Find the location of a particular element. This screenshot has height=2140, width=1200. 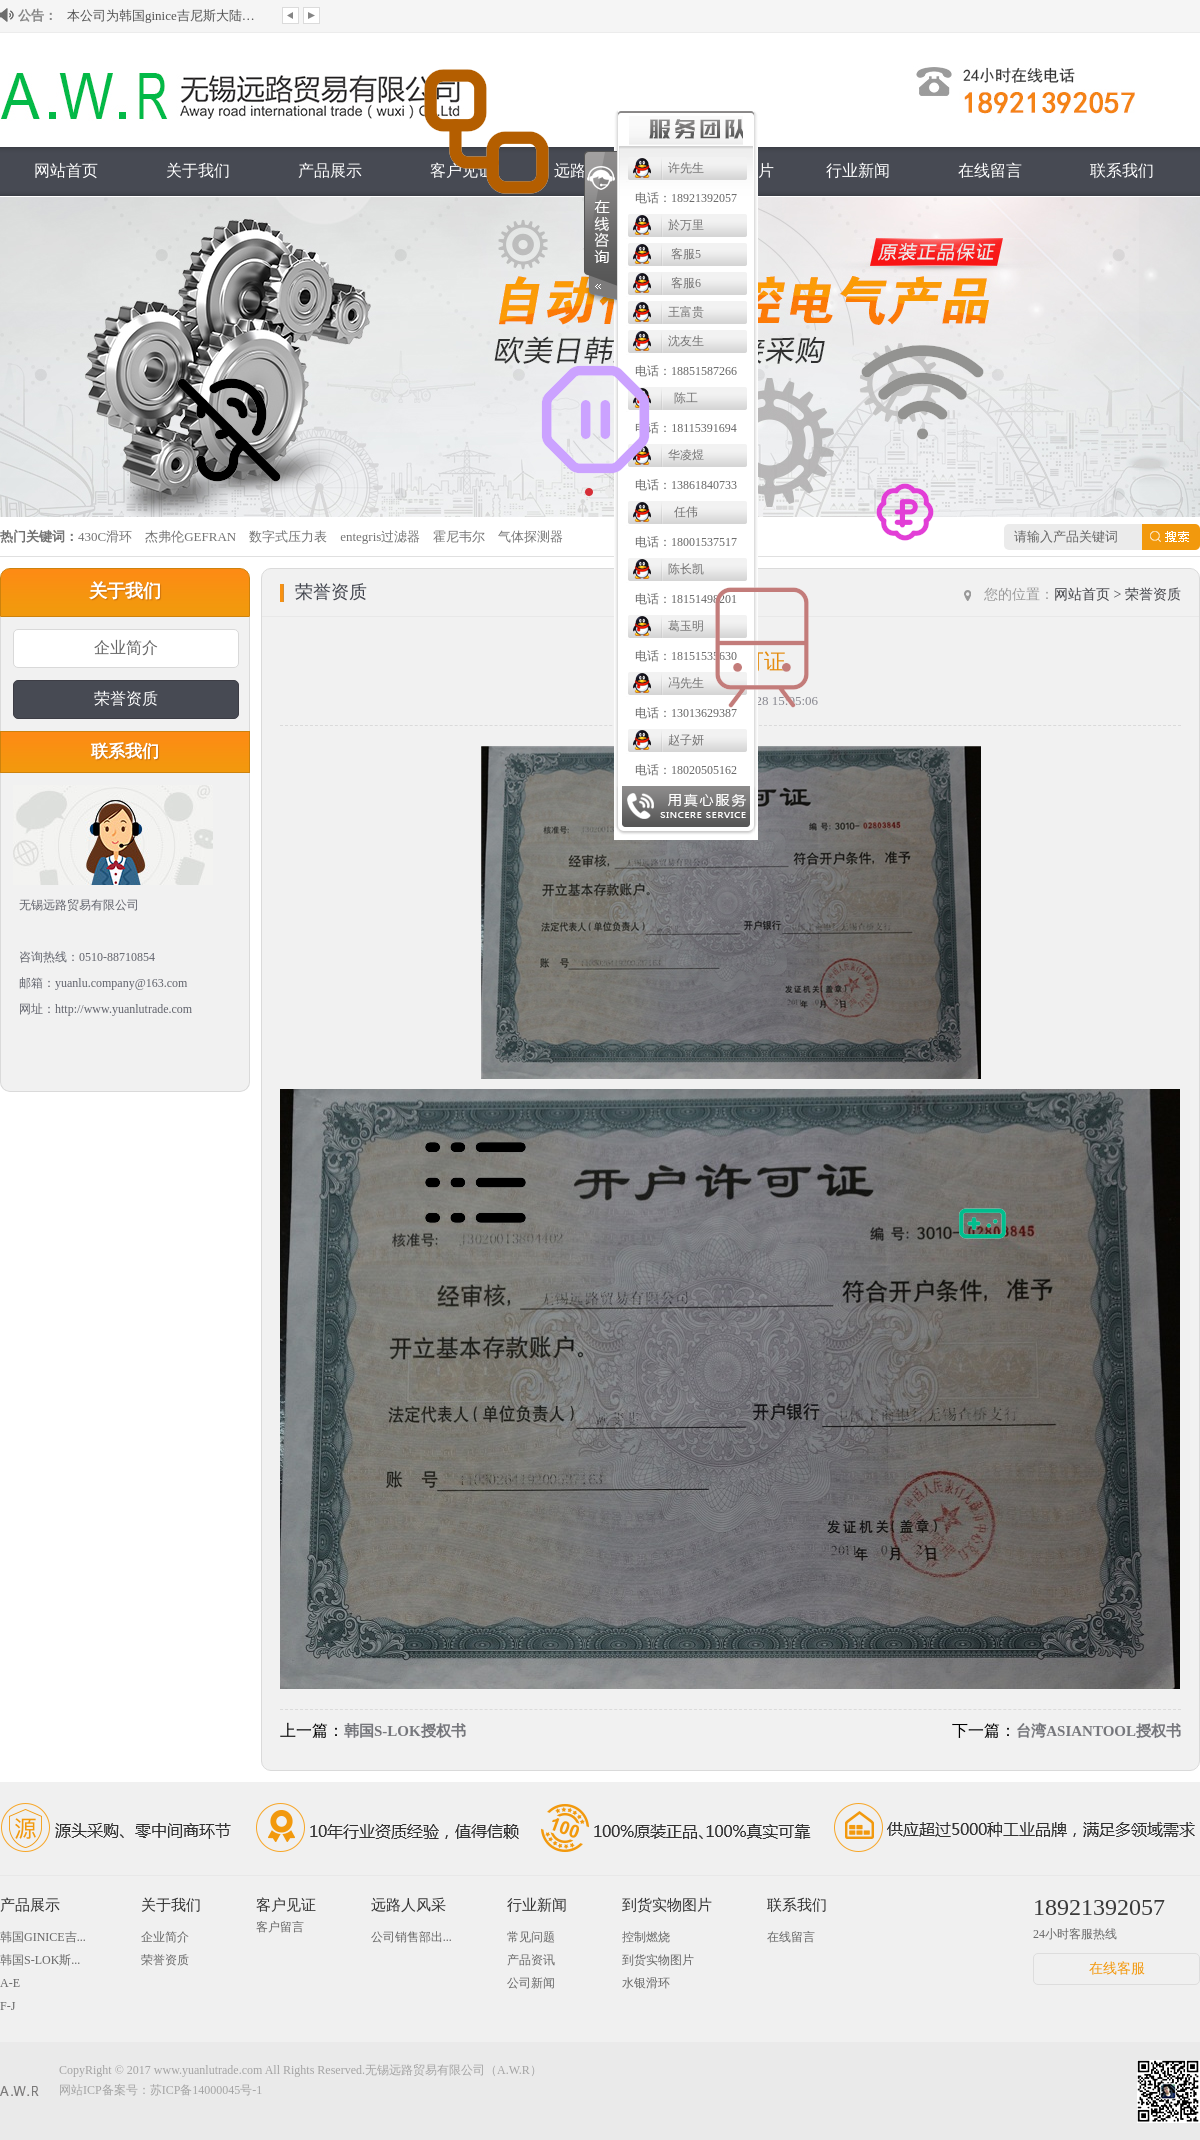

access gaming features or settings is located at coordinates (982, 1223).